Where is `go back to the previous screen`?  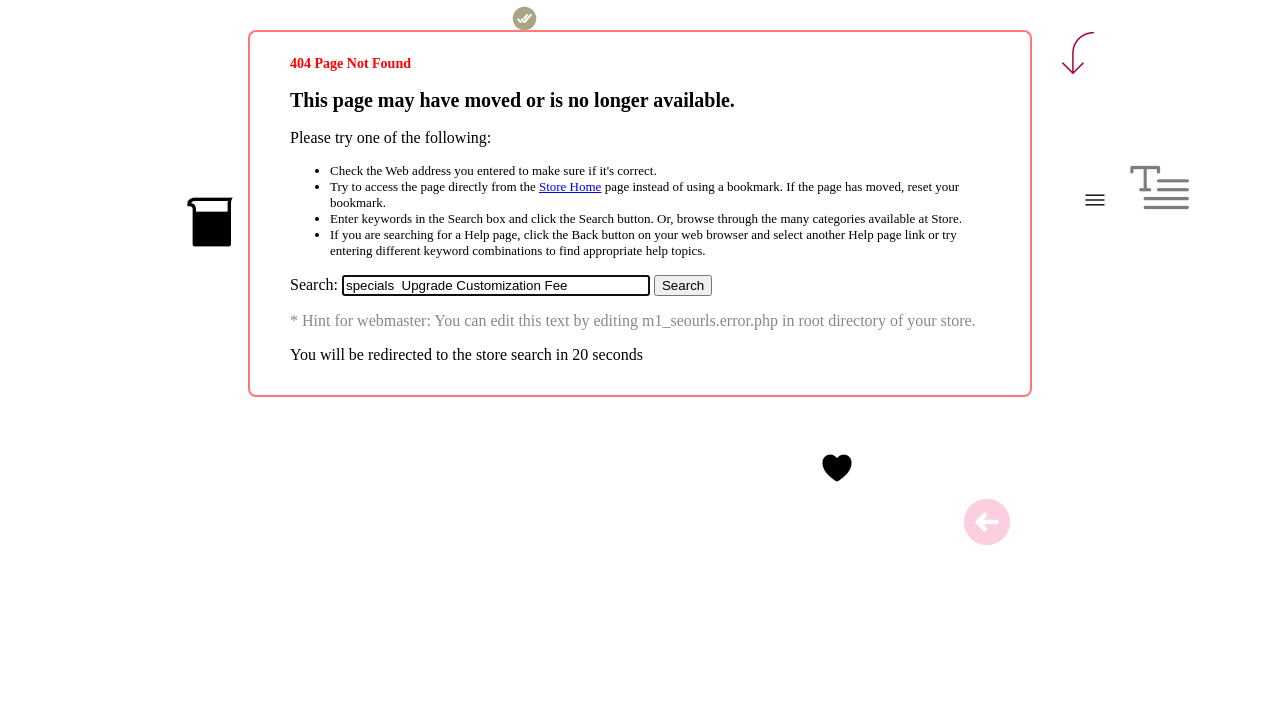 go back to the previous screen is located at coordinates (987, 522).